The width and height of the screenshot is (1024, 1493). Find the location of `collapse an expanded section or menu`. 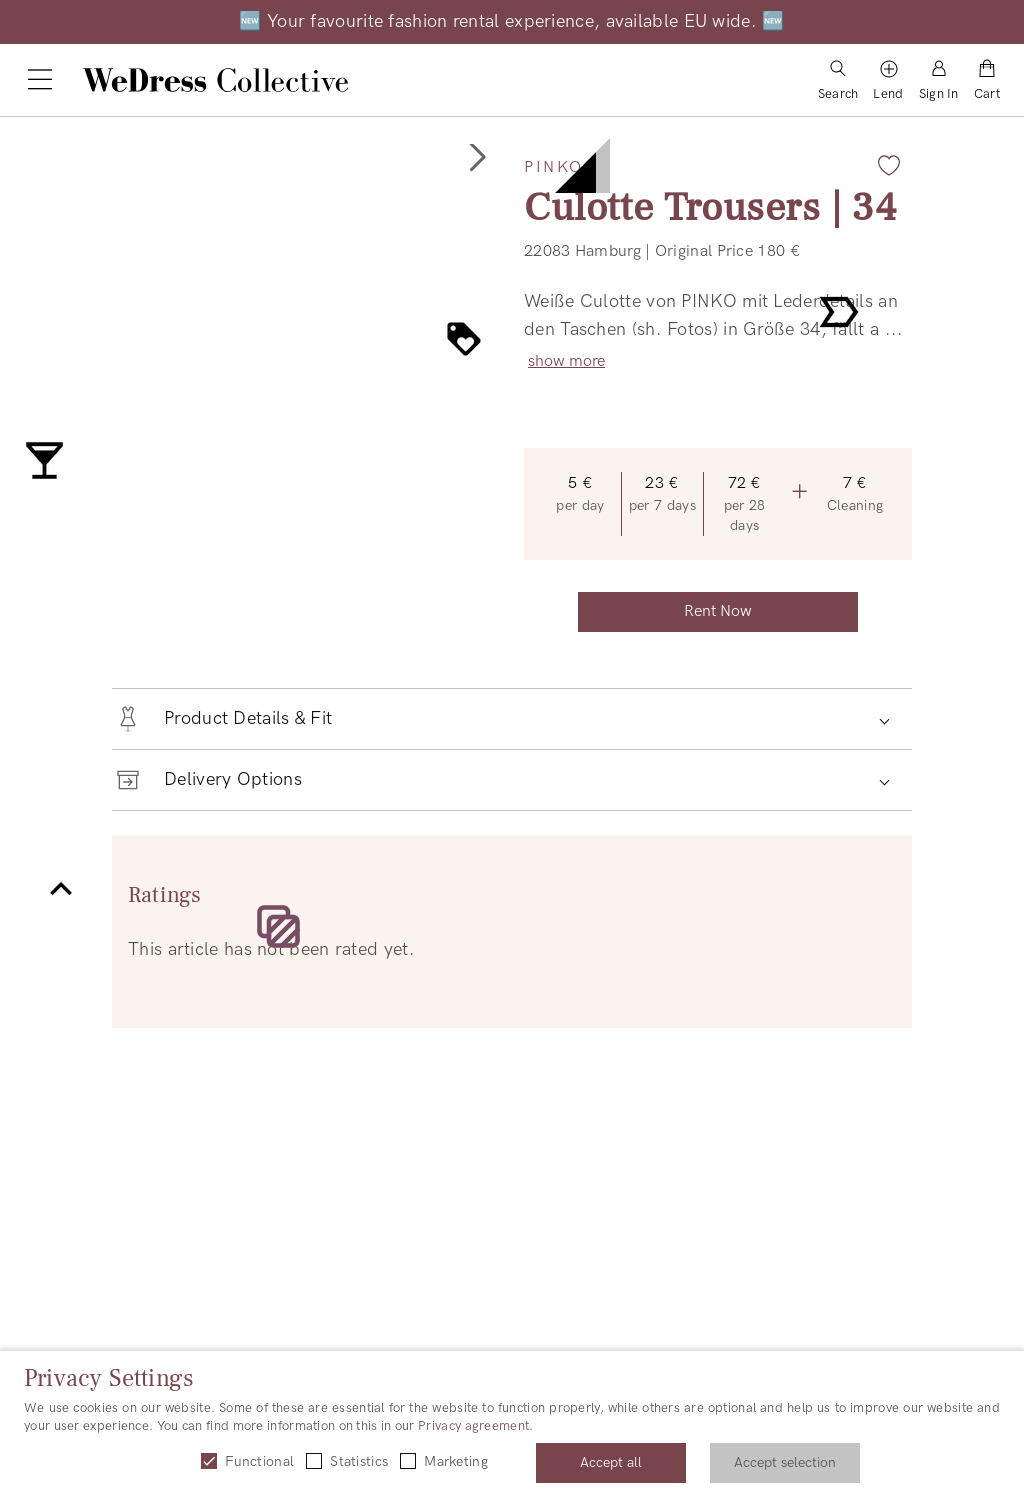

collapse an expanded section or menu is located at coordinates (61, 889).